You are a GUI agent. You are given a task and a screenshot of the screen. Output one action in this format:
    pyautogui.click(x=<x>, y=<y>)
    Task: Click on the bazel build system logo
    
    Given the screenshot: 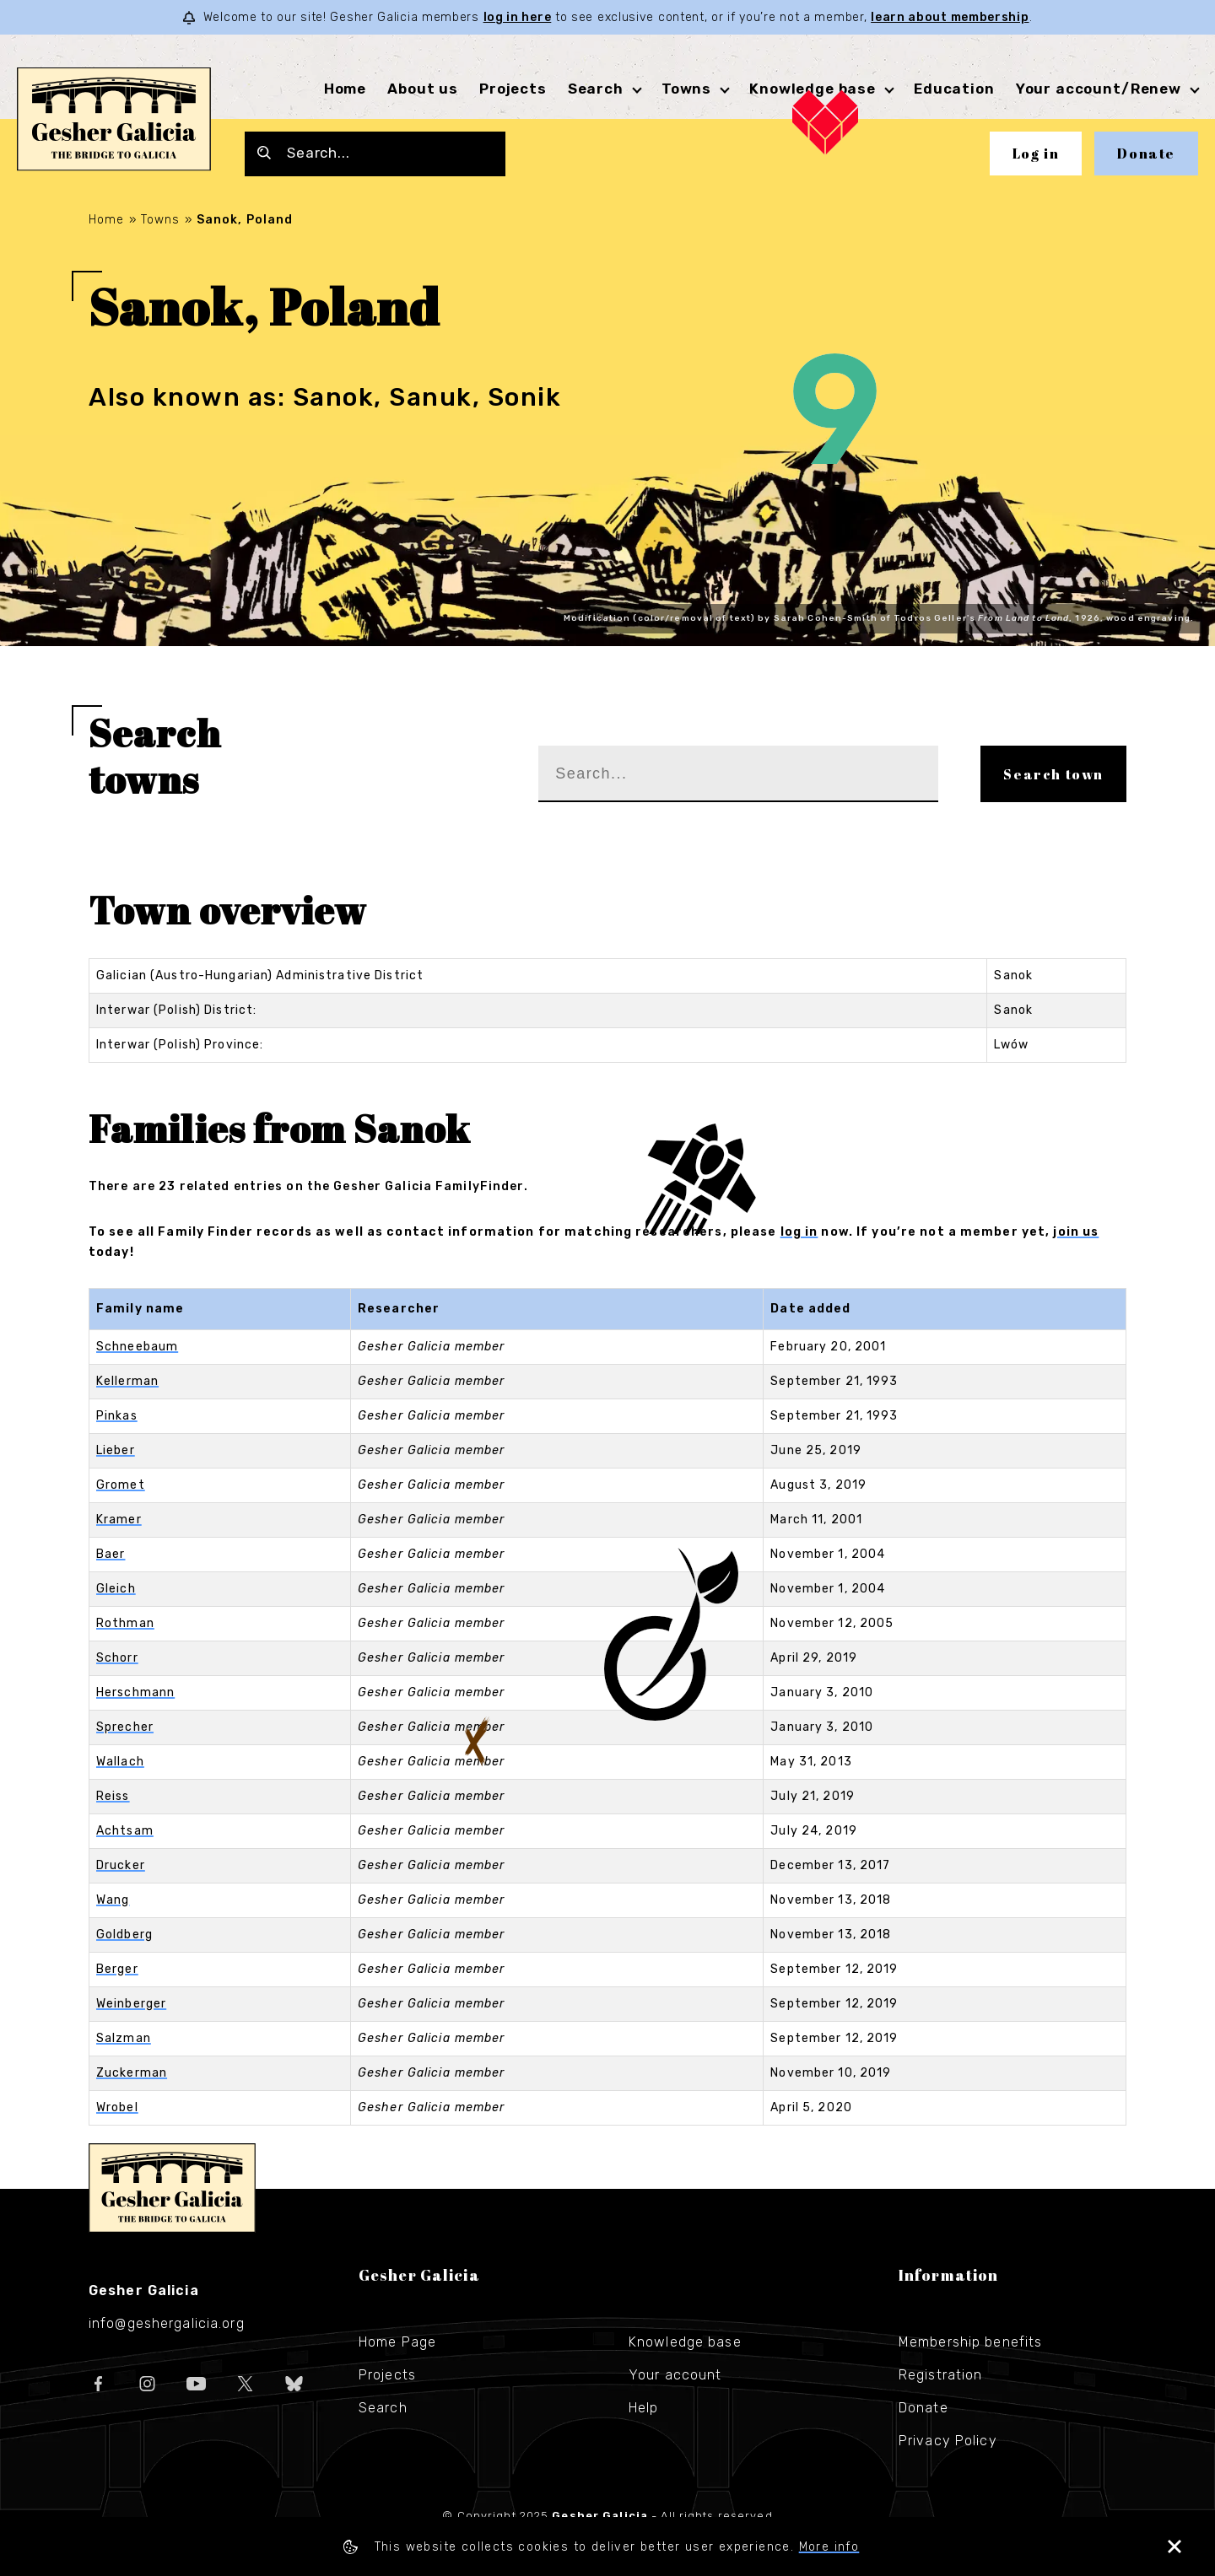 What is the action you would take?
    pyautogui.click(x=825, y=122)
    